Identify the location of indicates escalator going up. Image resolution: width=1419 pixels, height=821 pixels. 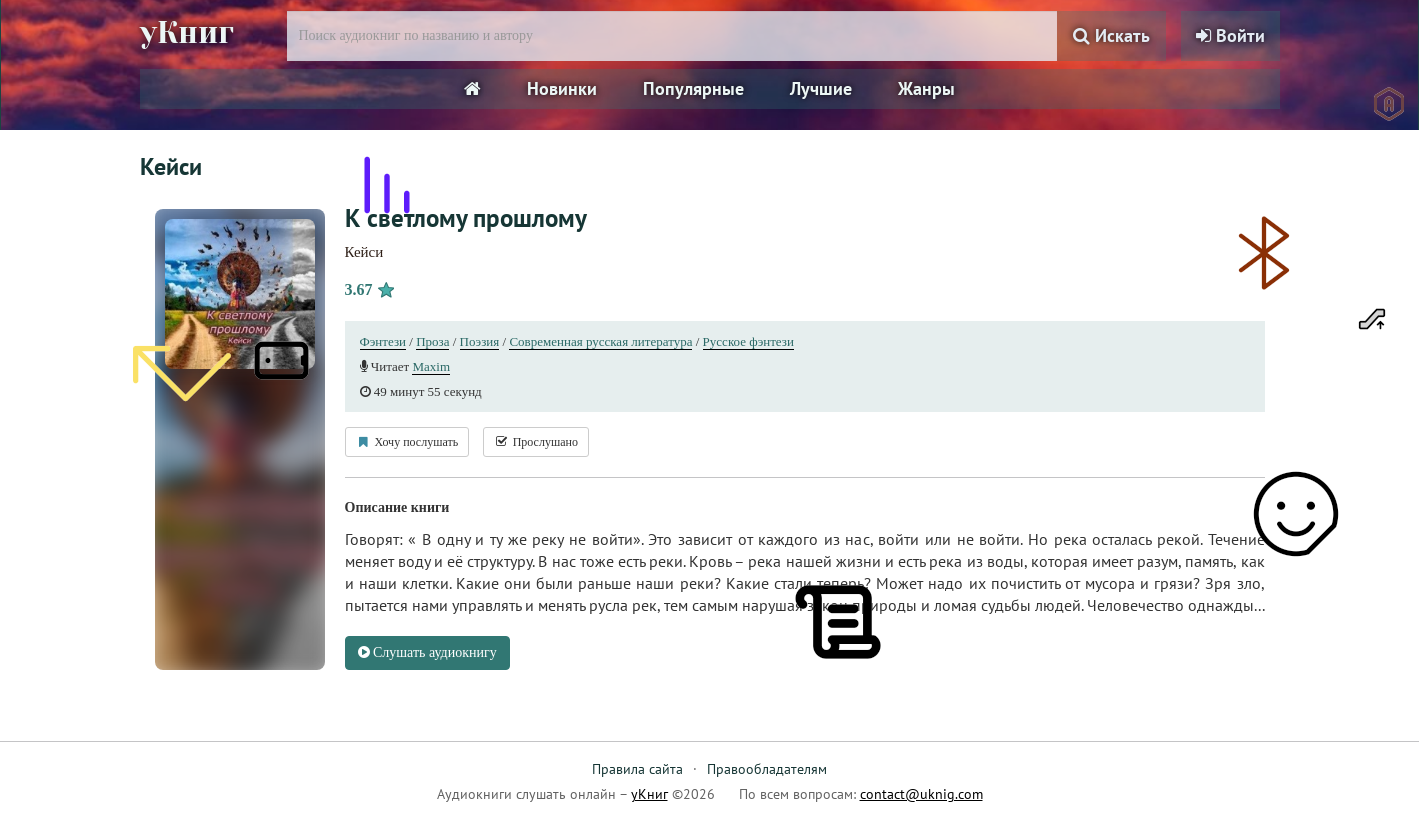
(1372, 319).